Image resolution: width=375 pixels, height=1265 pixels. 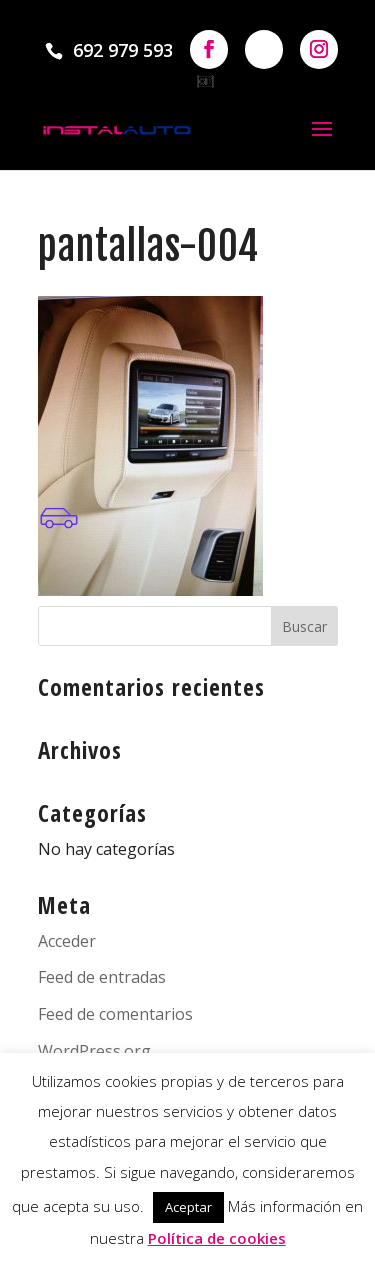 I want to click on access vehicle or car-related settings, so click(x=59, y=517).